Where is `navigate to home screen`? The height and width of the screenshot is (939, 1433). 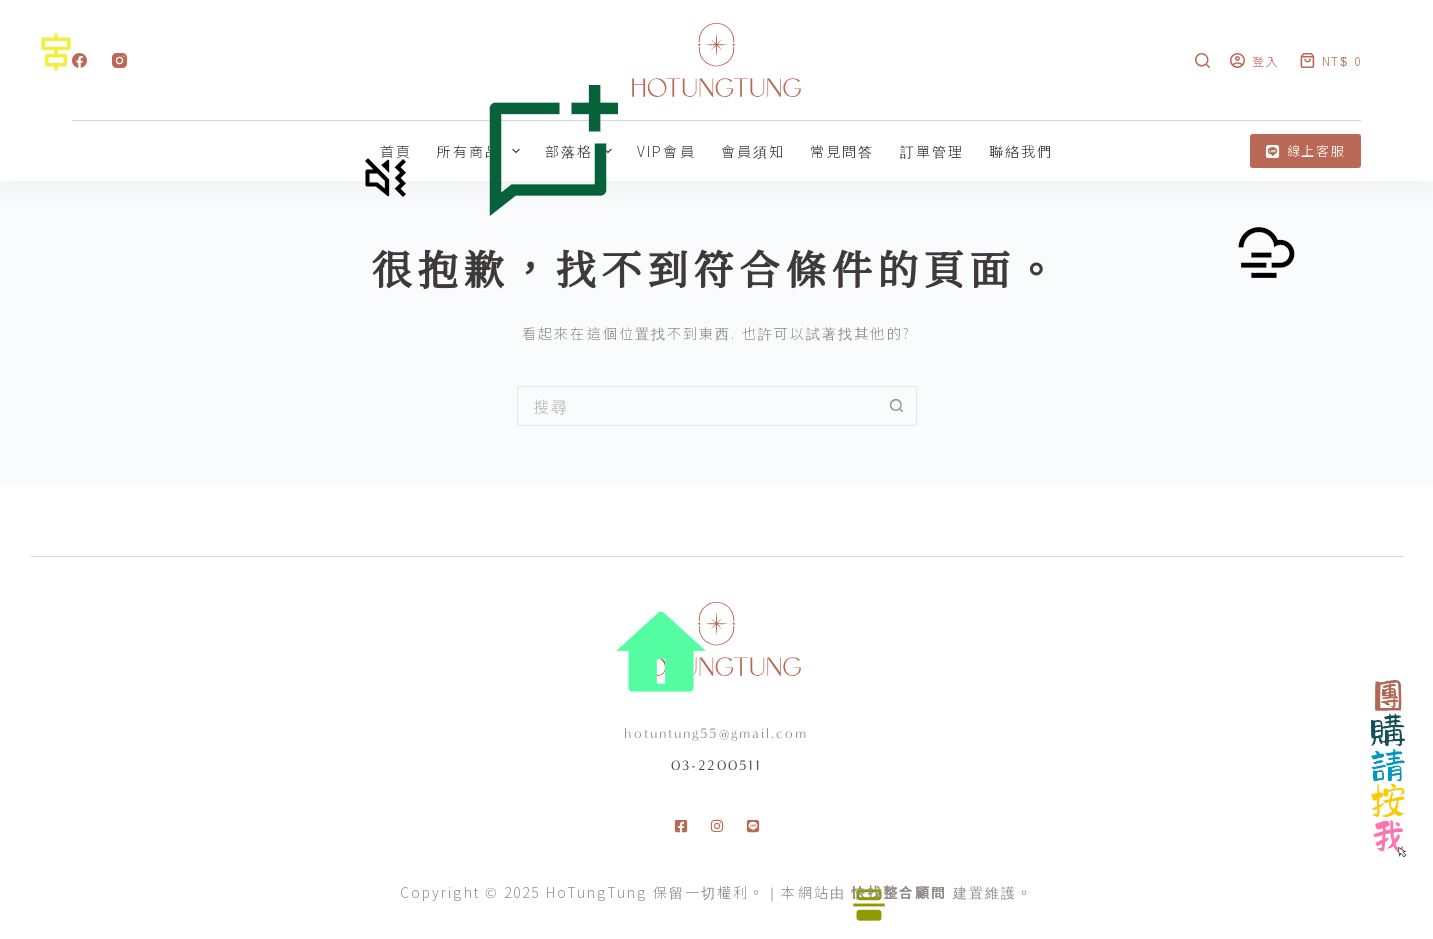 navigate to home screen is located at coordinates (661, 655).